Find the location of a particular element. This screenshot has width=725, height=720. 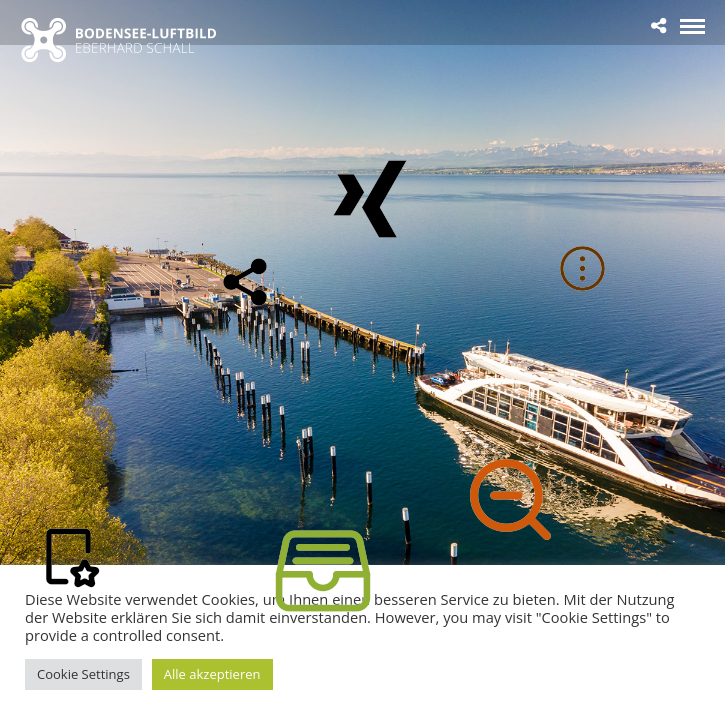

share content to social media is located at coordinates (245, 282).